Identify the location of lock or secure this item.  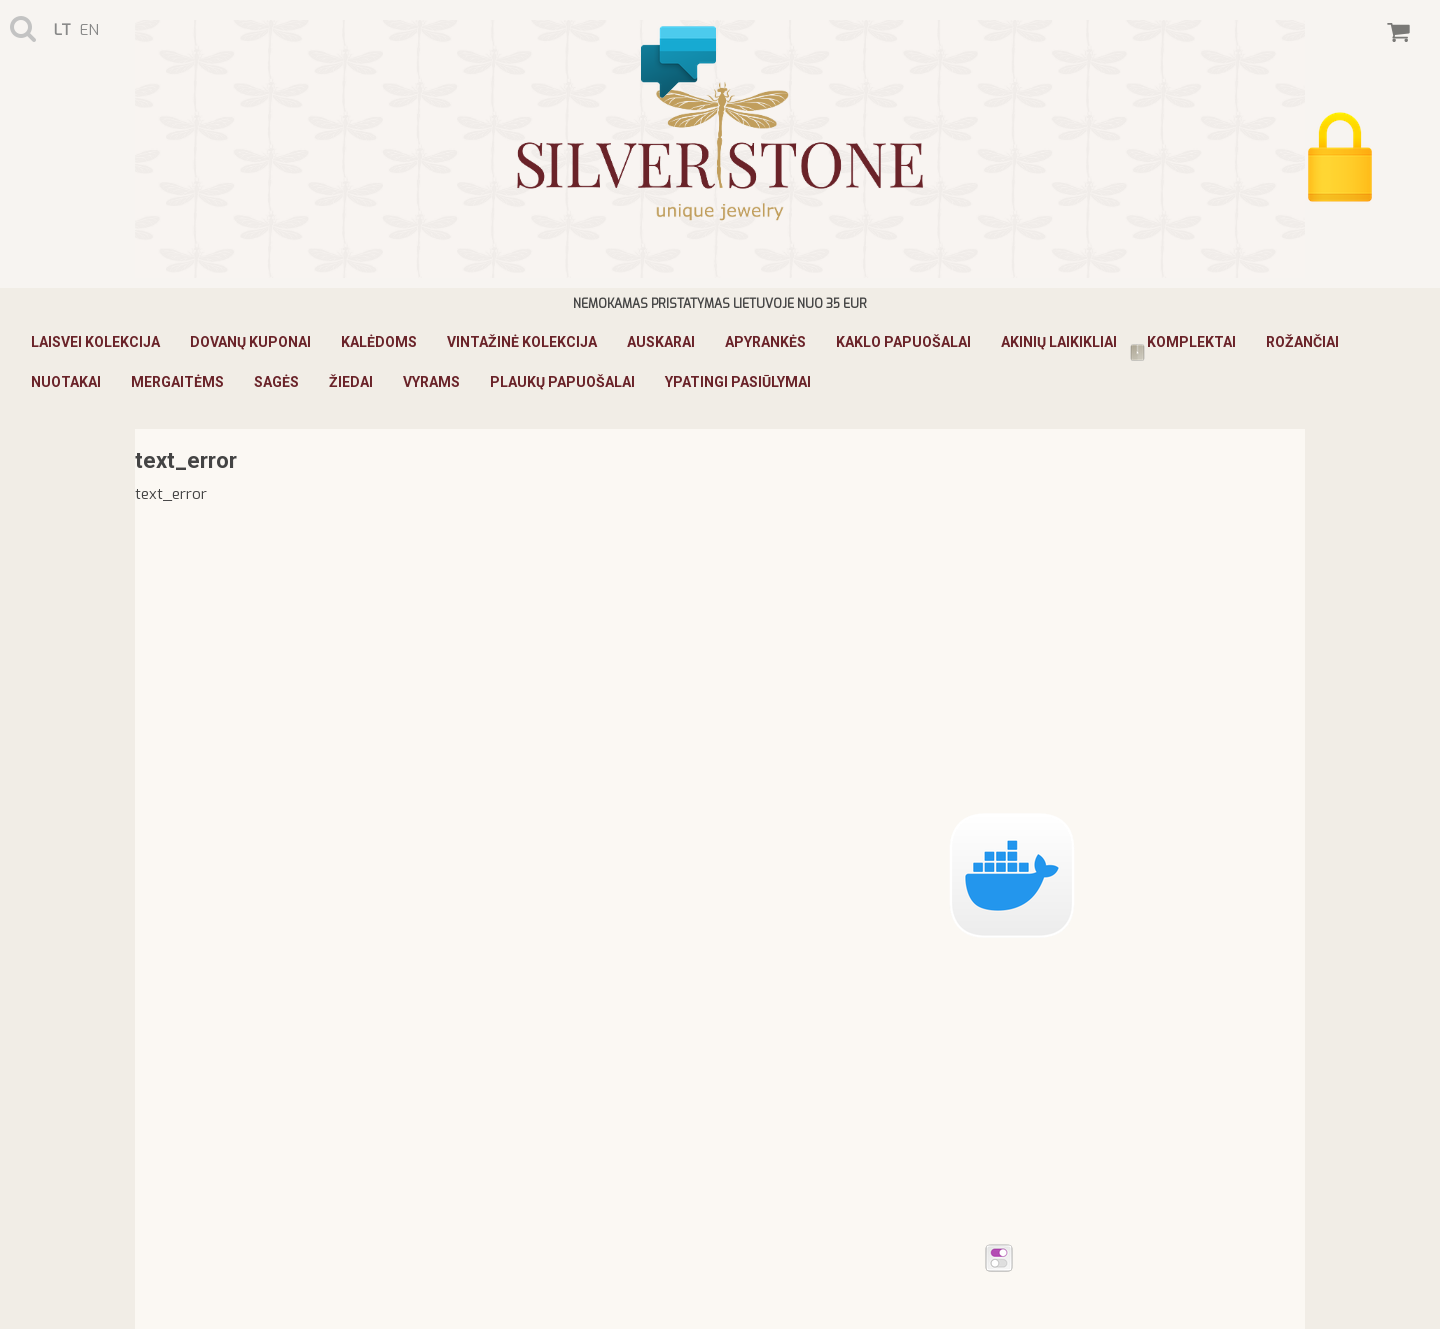
(1340, 157).